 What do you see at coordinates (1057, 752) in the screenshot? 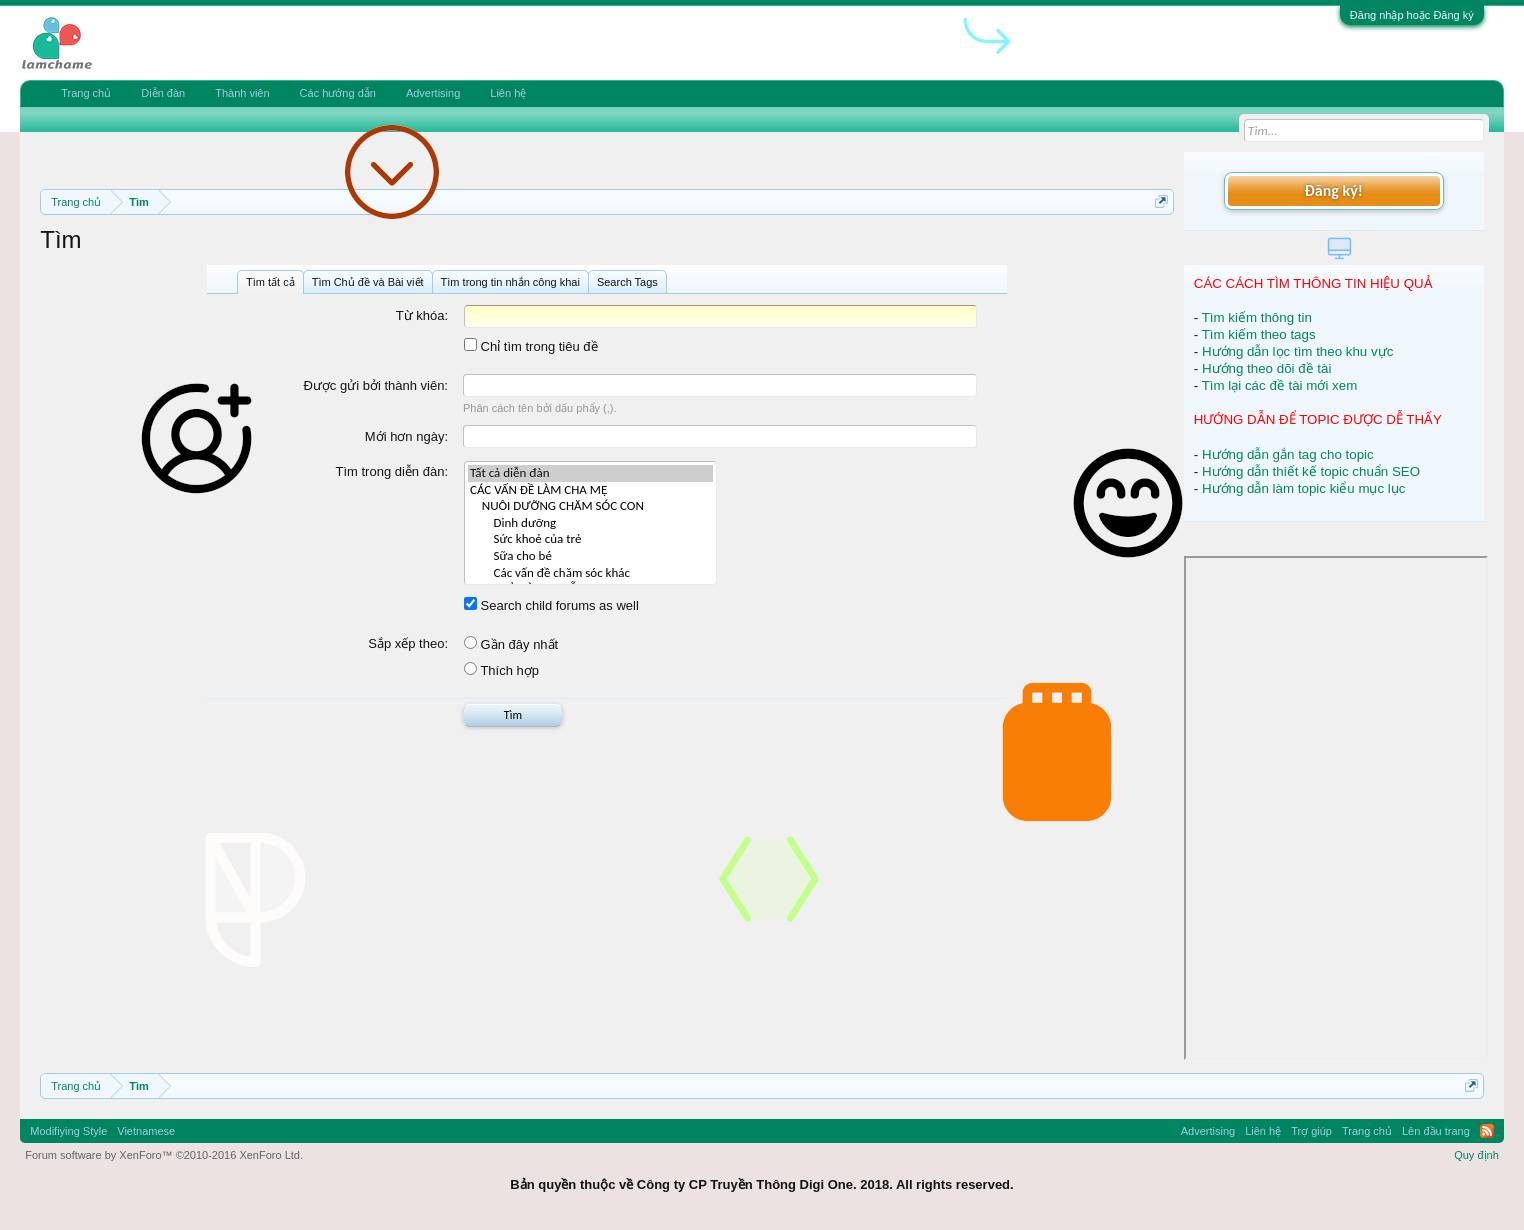
I see `store or save items in a container` at bounding box center [1057, 752].